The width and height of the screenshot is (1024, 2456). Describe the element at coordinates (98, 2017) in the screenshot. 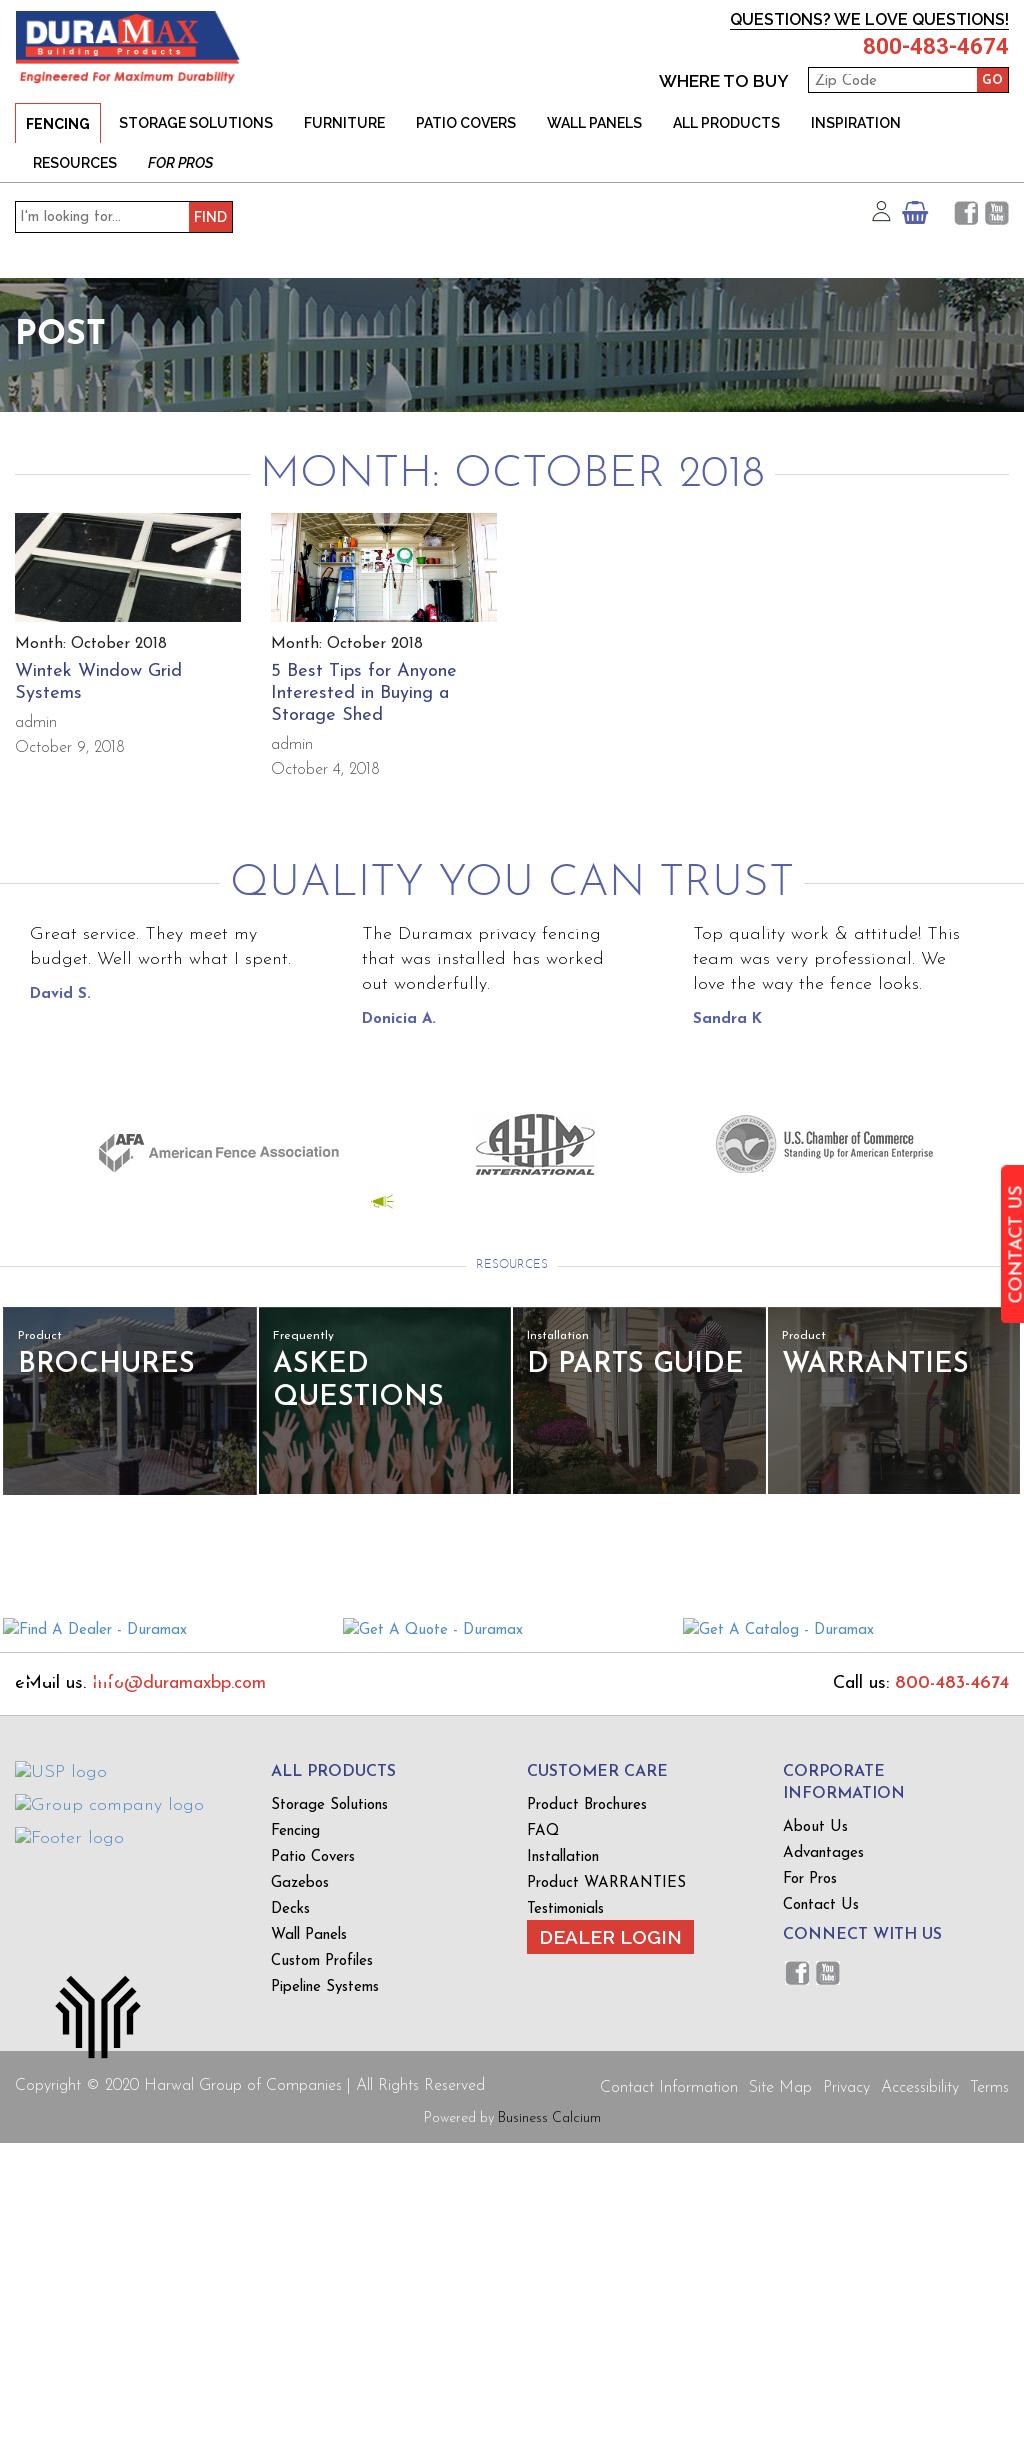

I see `enter the slumbering sanctuary area` at that location.